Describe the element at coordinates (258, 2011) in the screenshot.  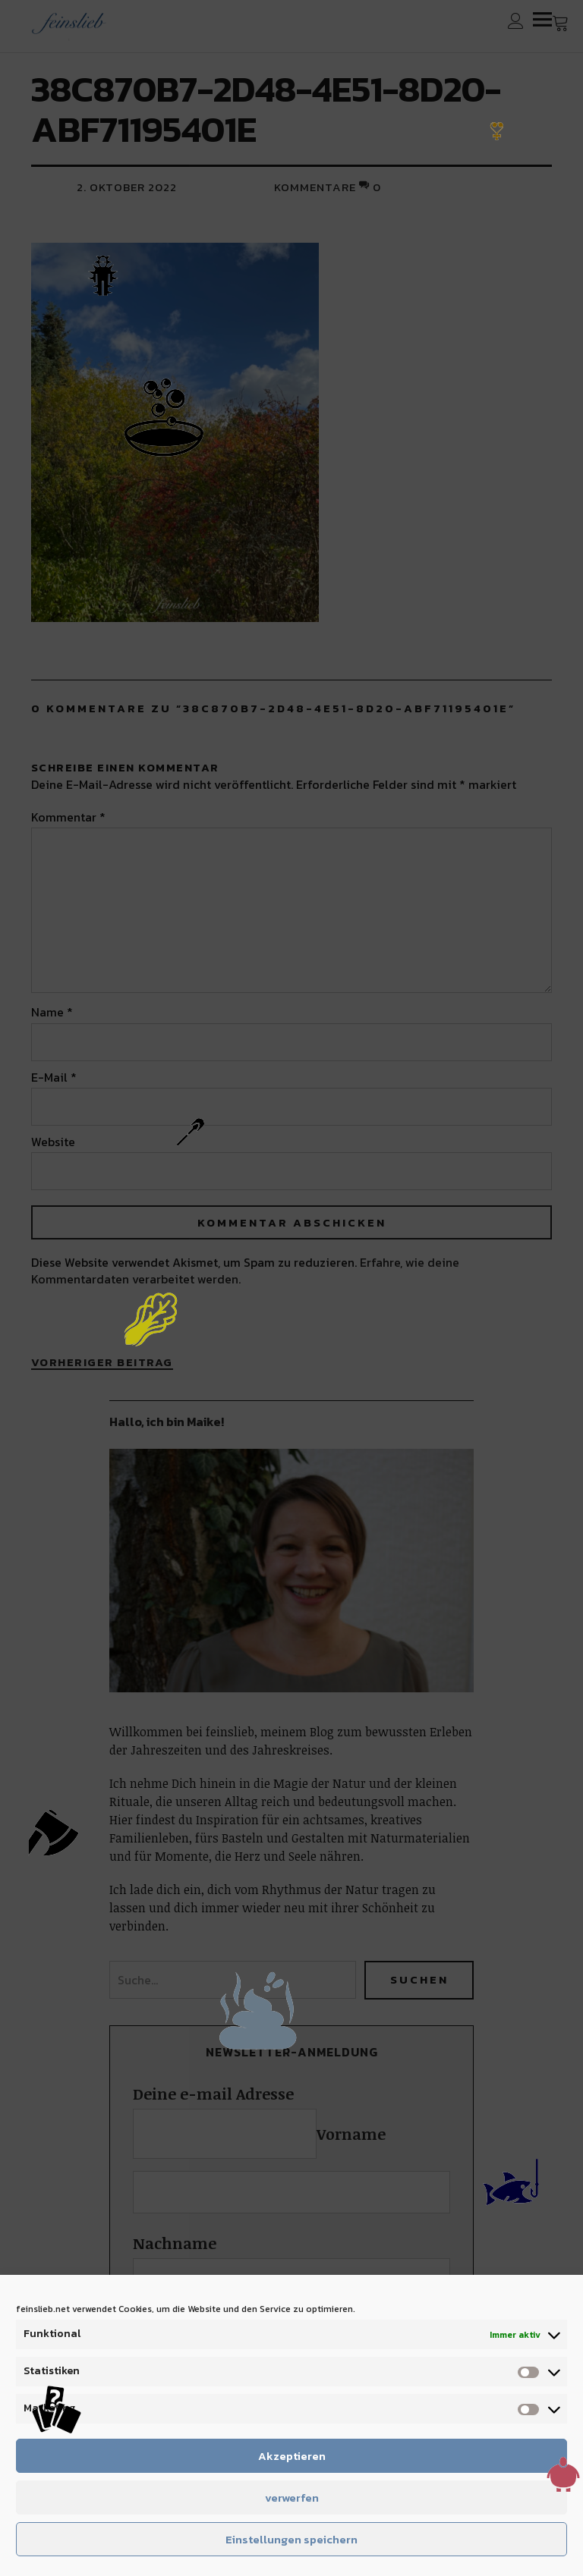
I see `indicates a bad or low-quality item in a game` at that location.